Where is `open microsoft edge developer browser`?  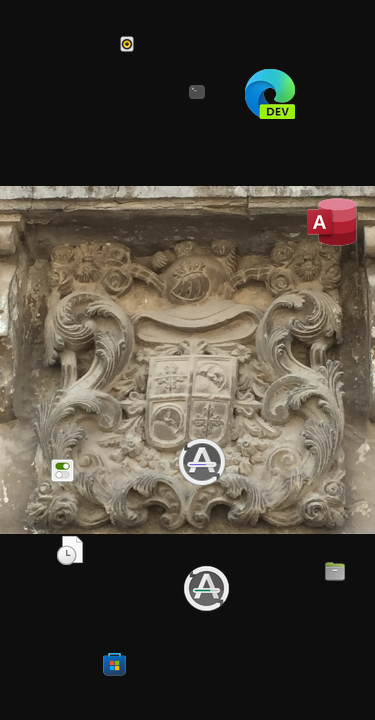 open microsoft edge developer browser is located at coordinates (270, 94).